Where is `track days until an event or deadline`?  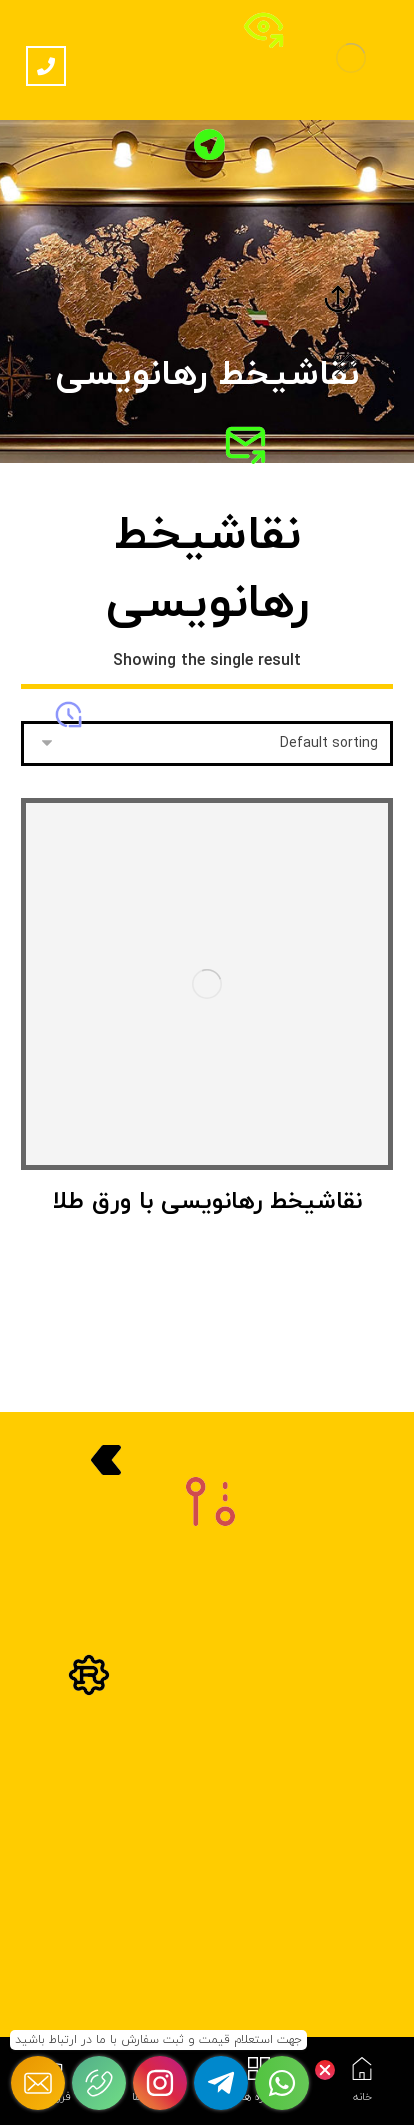 track days until an event or deadline is located at coordinates (68, 714).